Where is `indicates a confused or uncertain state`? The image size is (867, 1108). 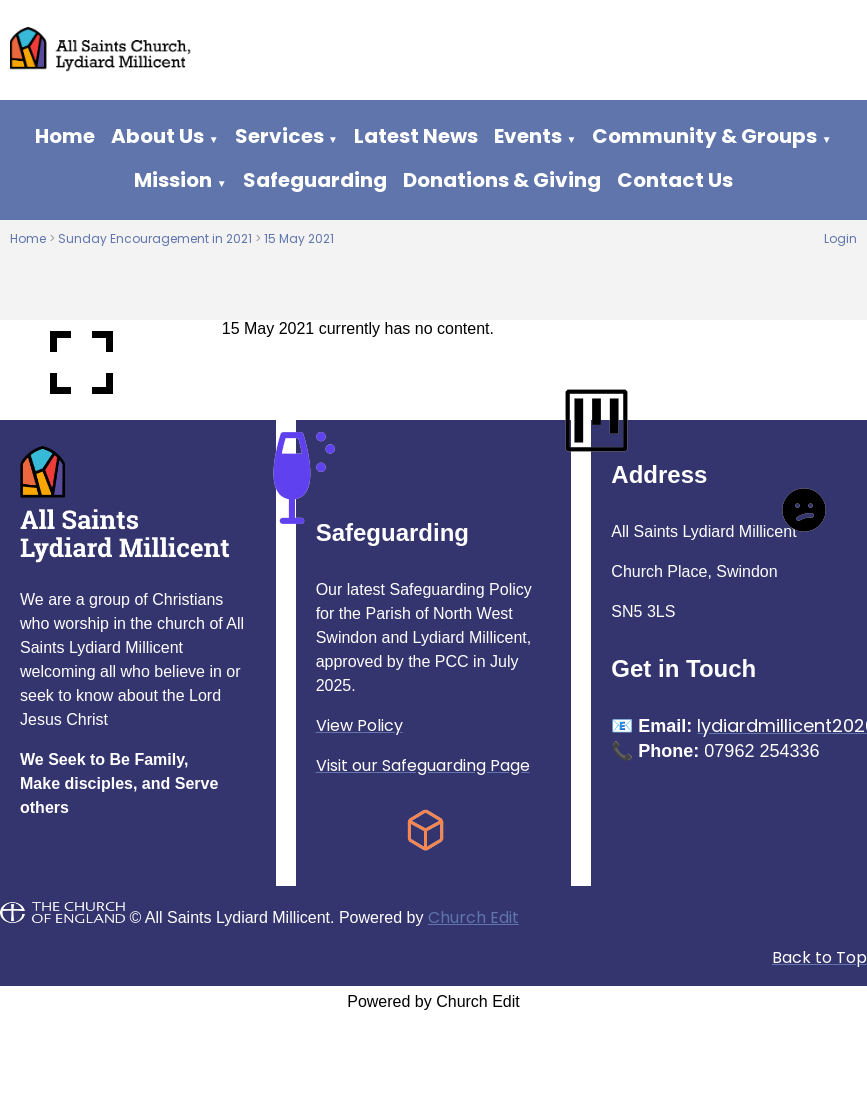 indicates a confused or uncertain state is located at coordinates (804, 510).